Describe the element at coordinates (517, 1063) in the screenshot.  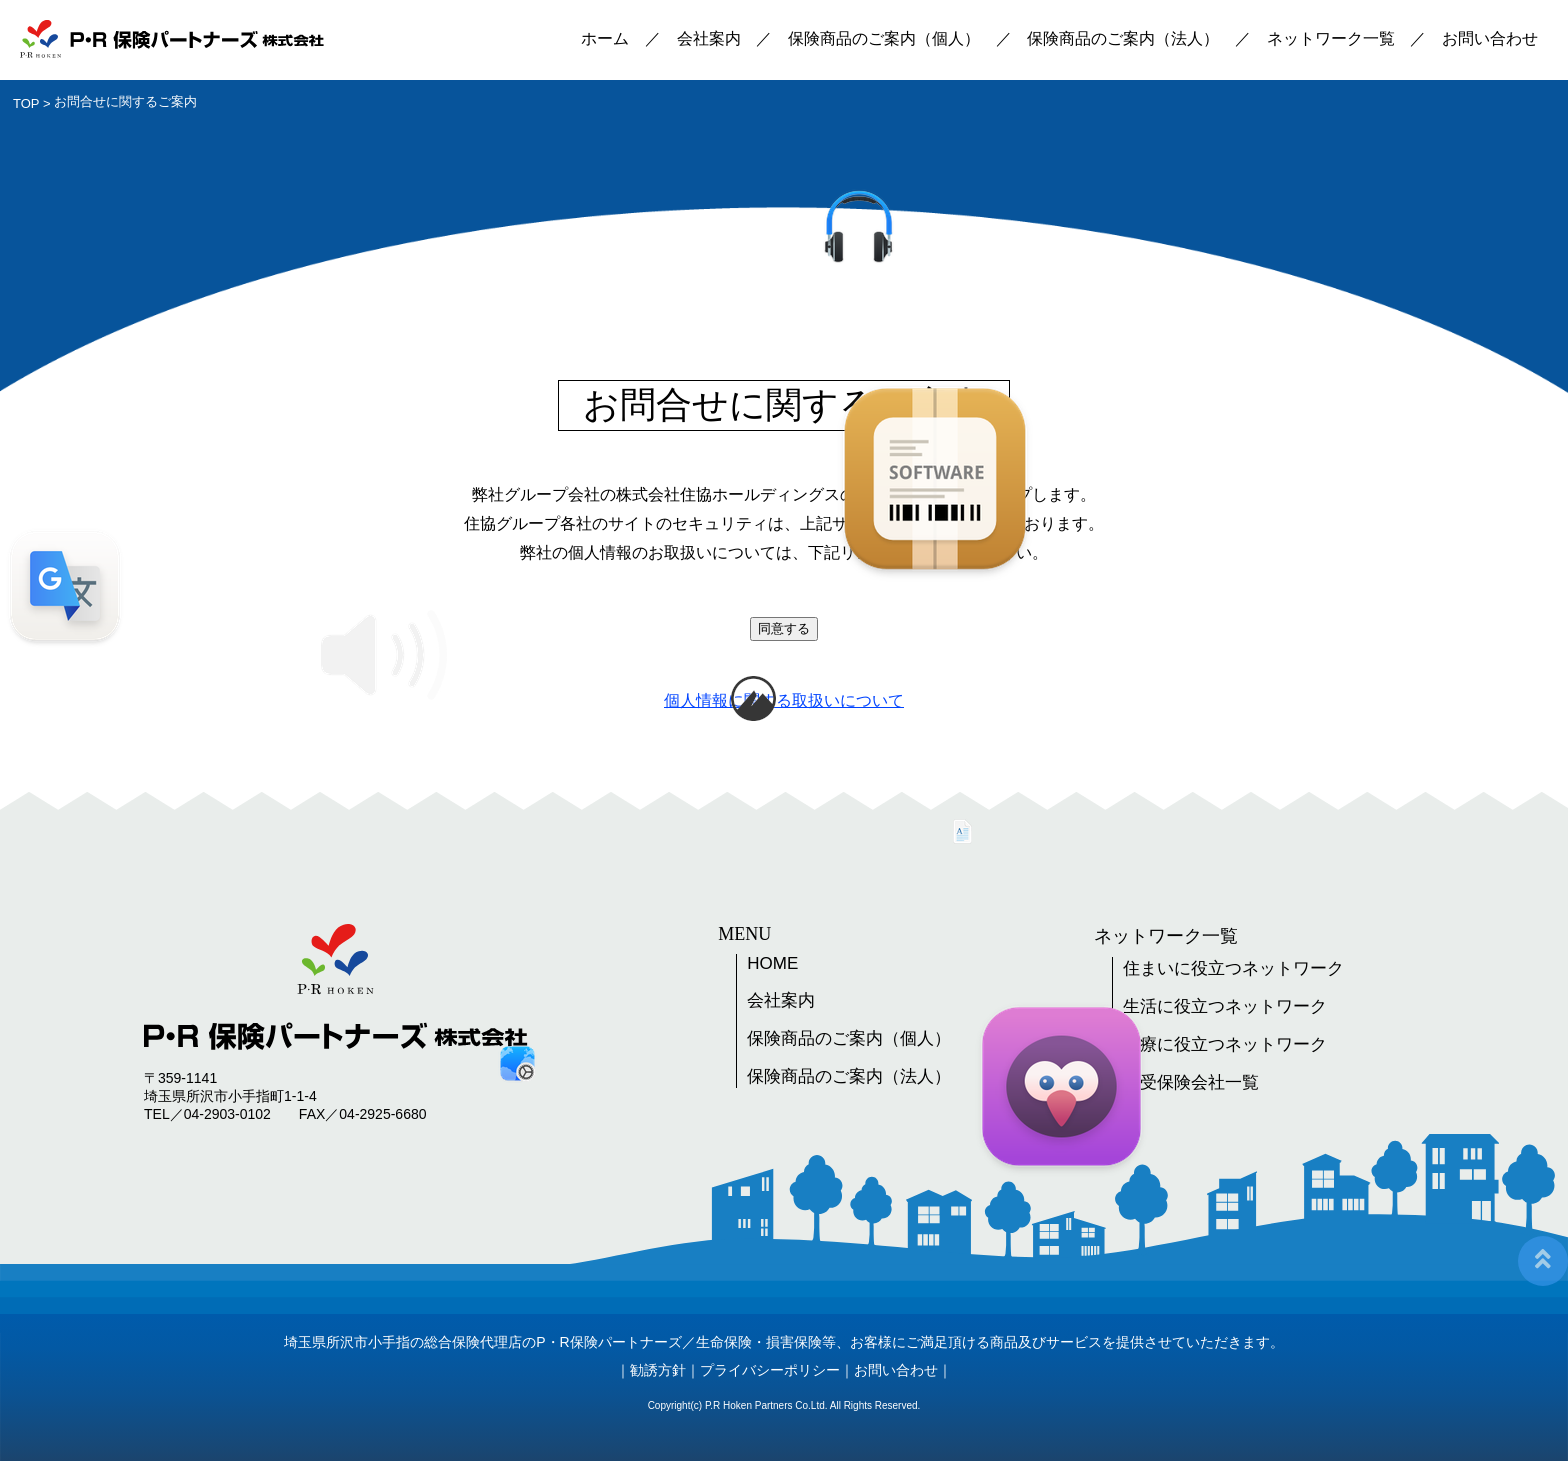
I see `configure network and workgroup settings` at that location.